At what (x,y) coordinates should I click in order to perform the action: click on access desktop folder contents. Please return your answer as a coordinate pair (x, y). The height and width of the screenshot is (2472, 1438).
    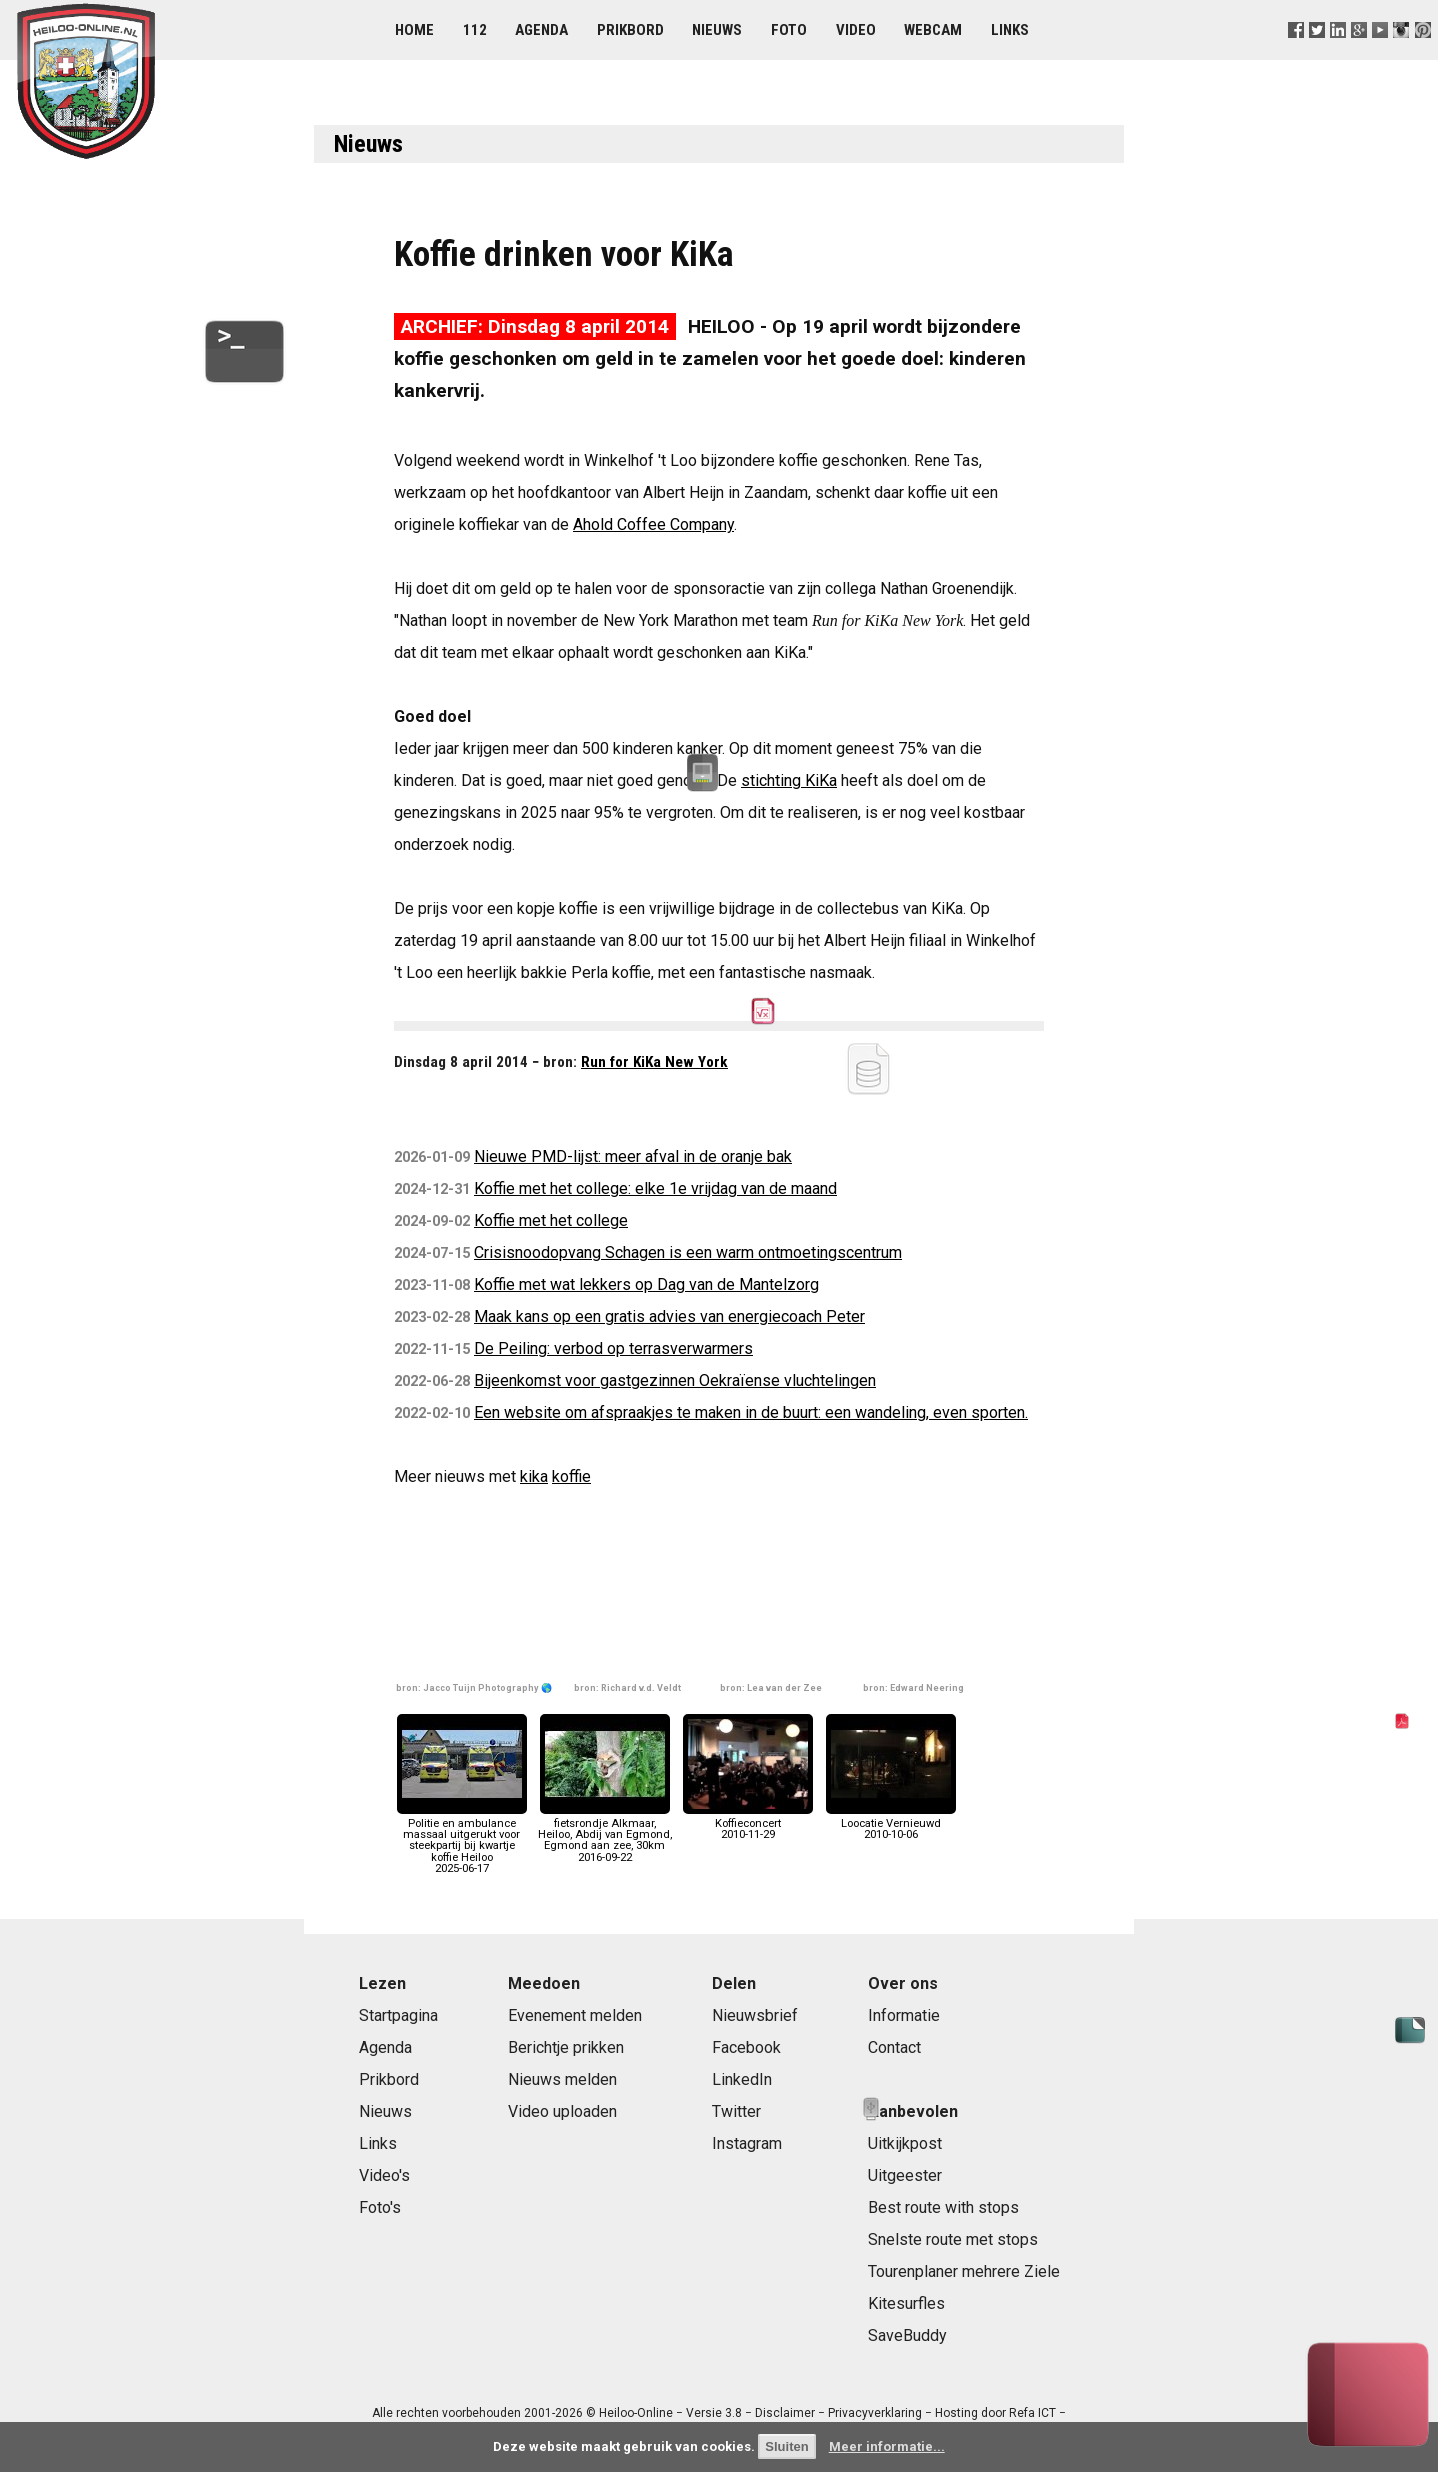
    Looking at the image, I should click on (1368, 2390).